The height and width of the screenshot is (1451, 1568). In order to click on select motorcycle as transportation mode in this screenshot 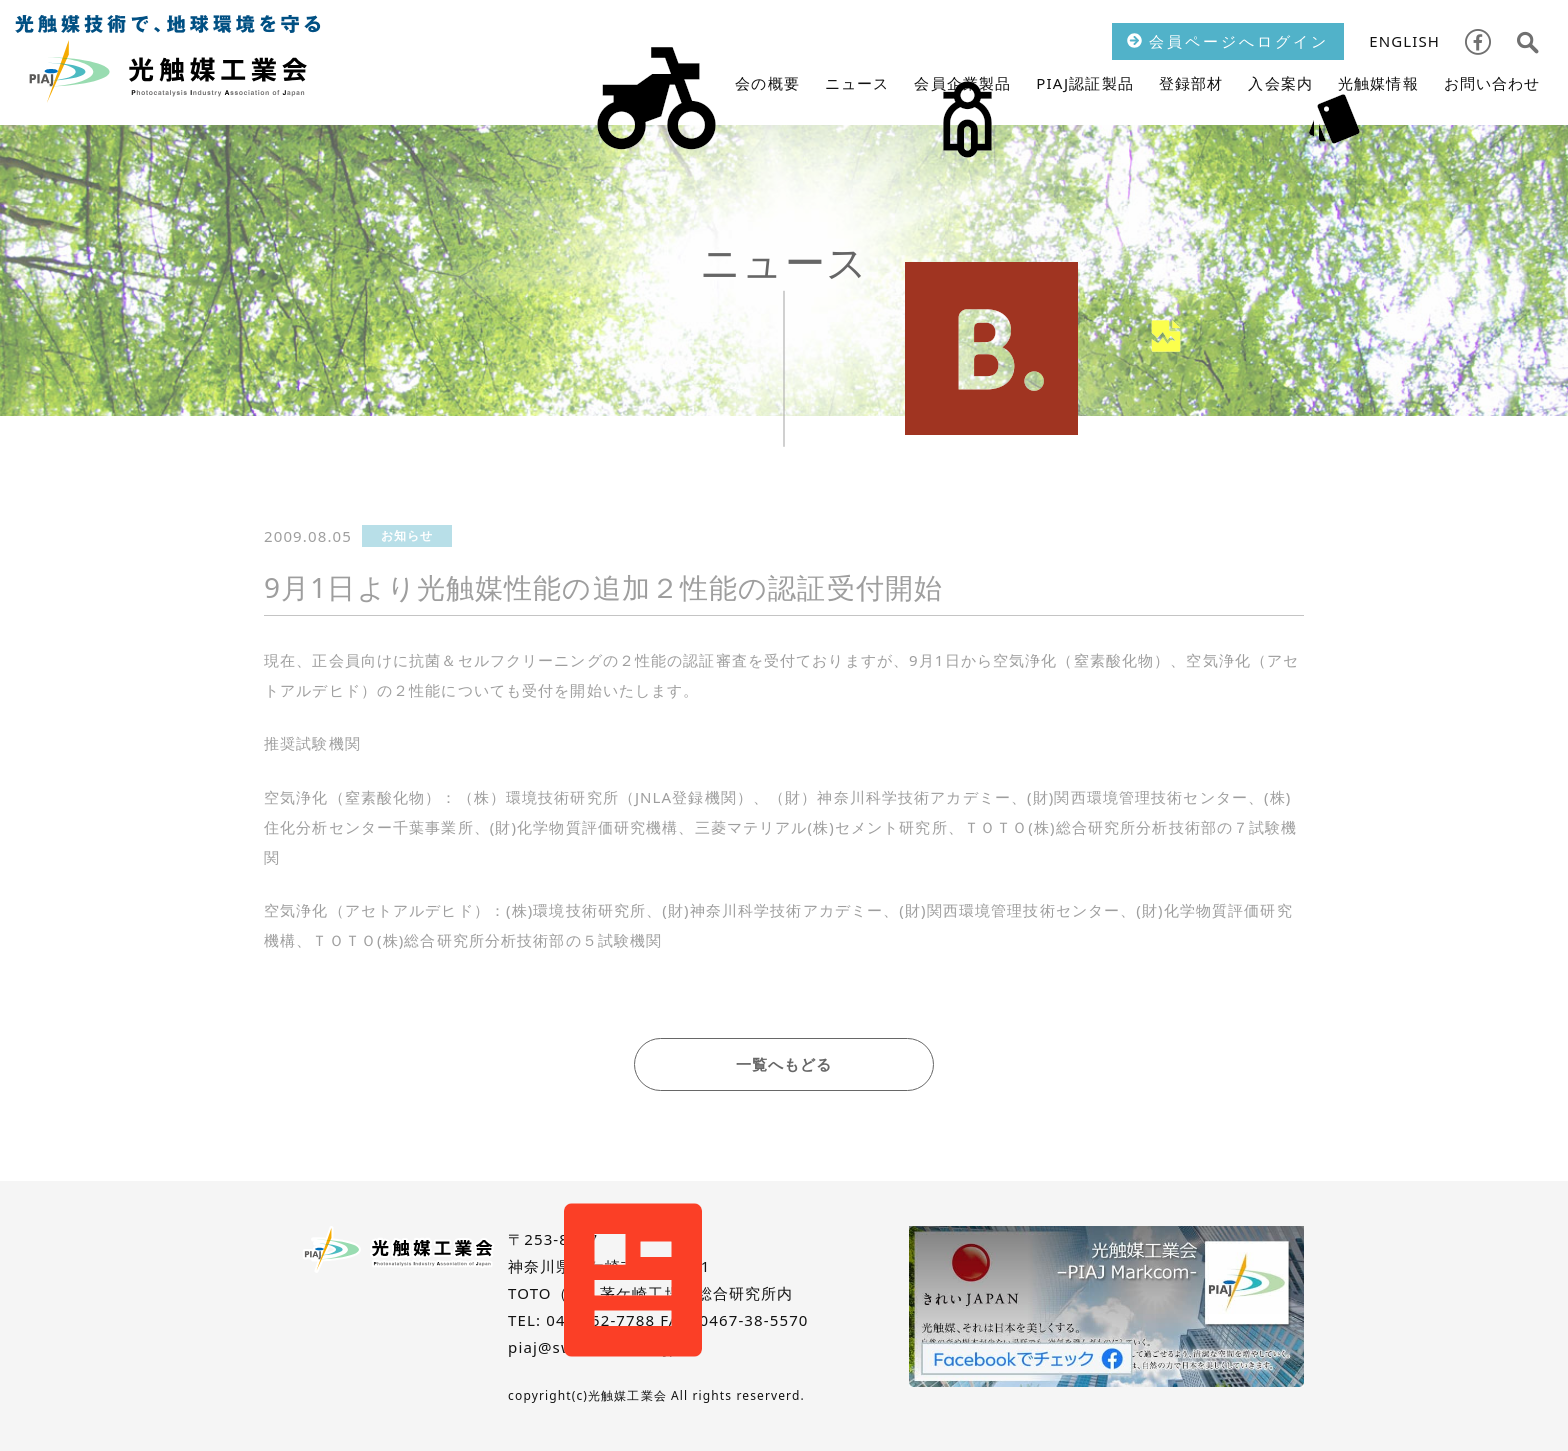, I will do `click(656, 95)`.